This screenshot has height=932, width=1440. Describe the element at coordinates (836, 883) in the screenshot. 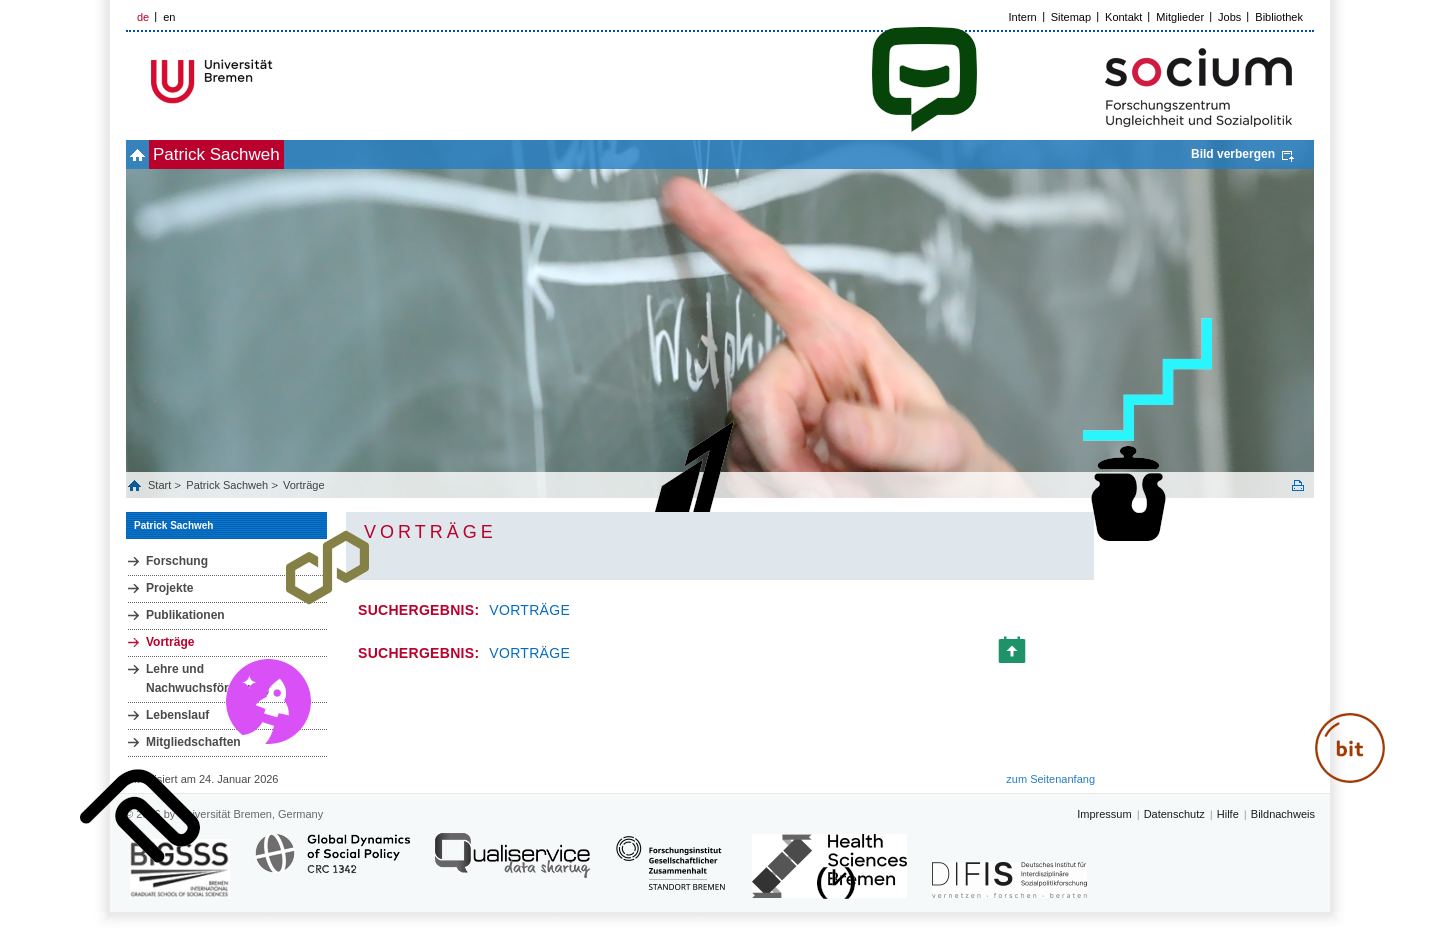

I see `date-fns javascript library logo` at that location.